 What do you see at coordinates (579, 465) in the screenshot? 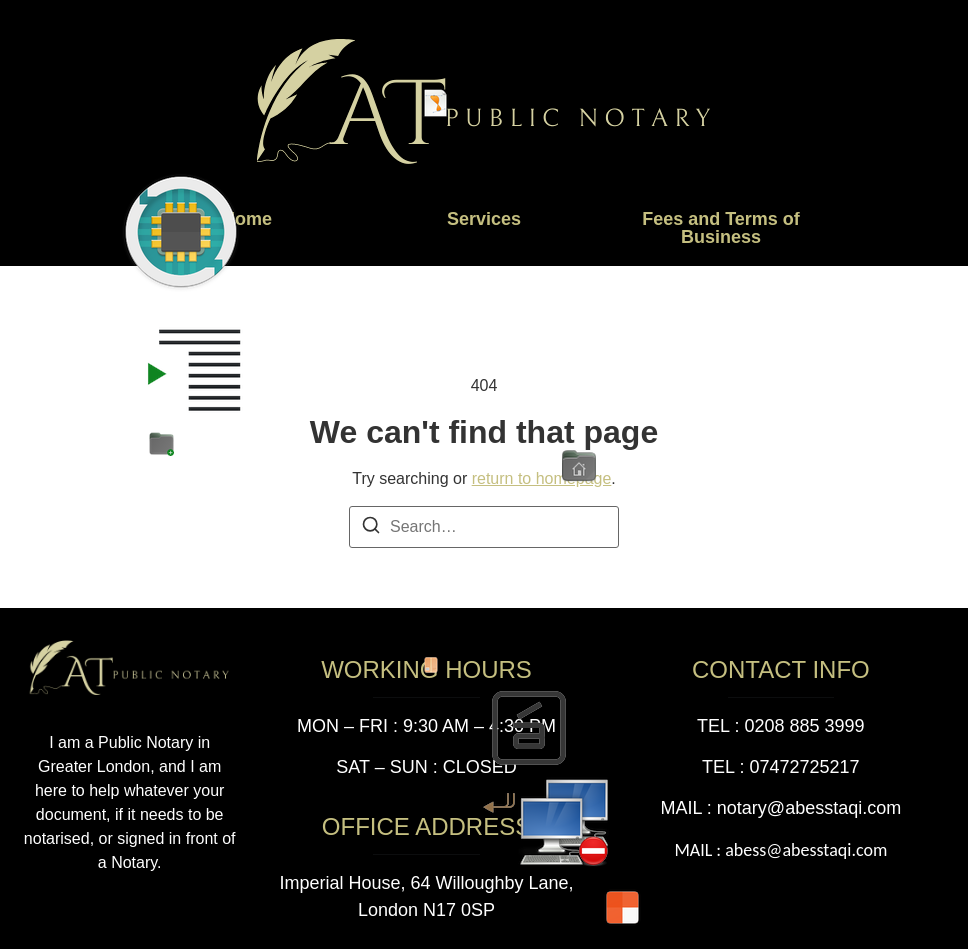
I see `access your home folder` at bounding box center [579, 465].